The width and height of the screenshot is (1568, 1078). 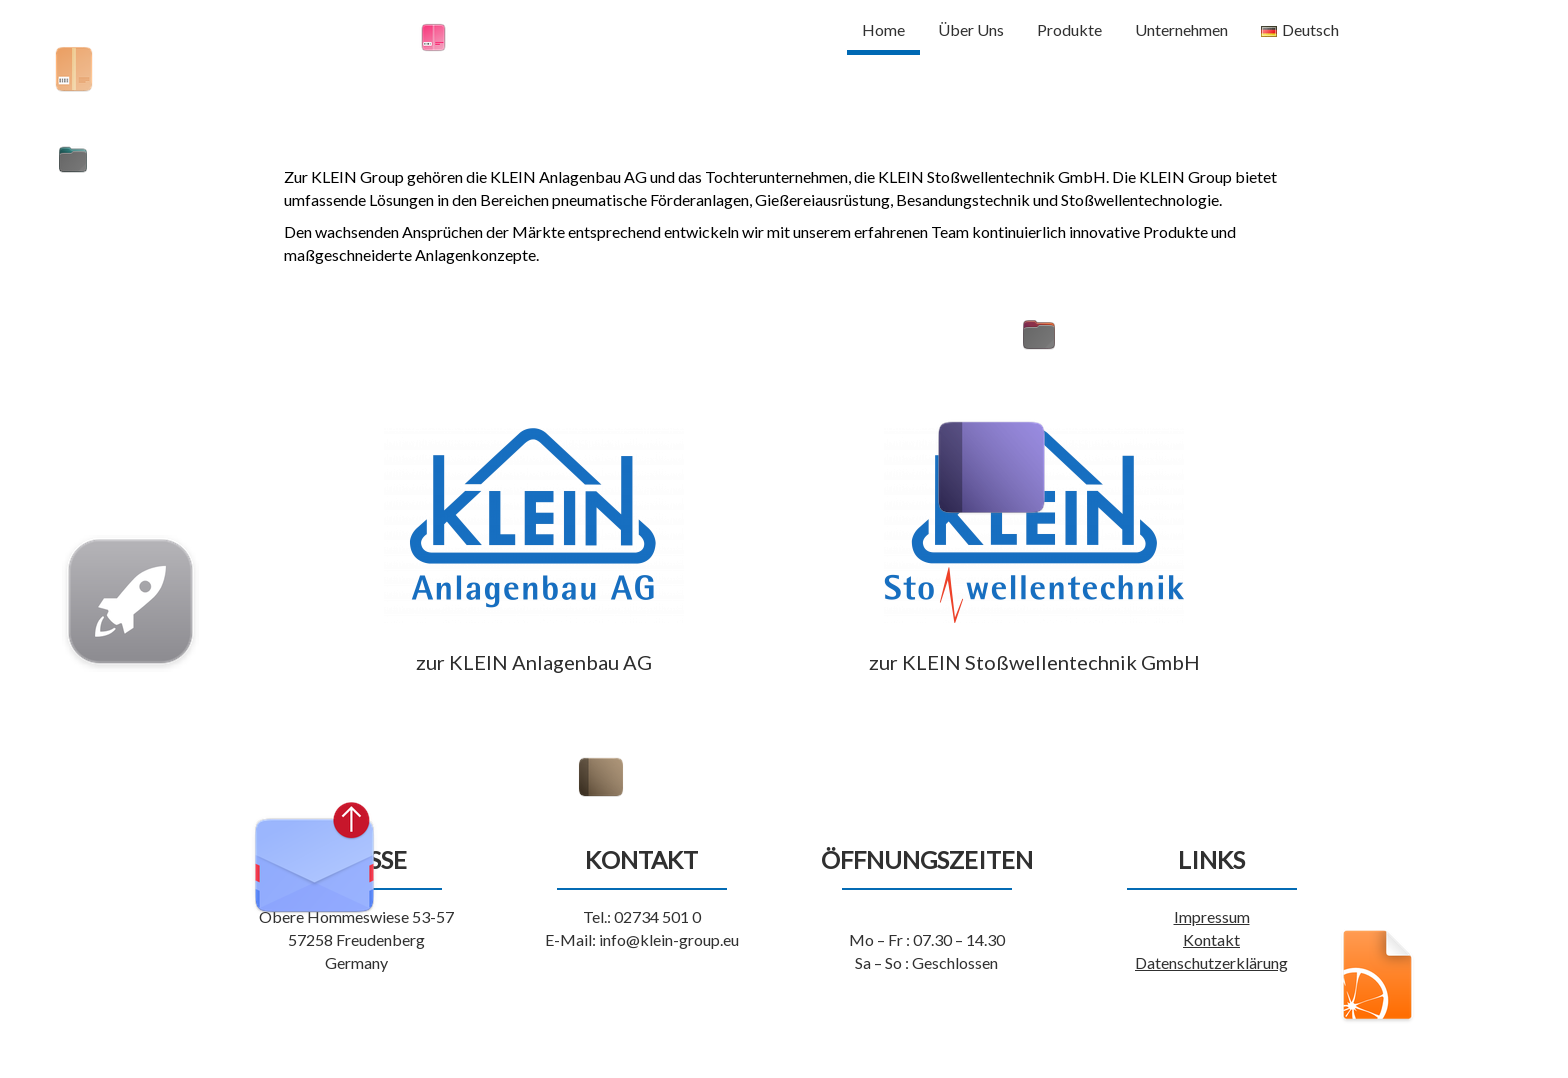 I want to click on open file folder, so click(x=1039, y=334).